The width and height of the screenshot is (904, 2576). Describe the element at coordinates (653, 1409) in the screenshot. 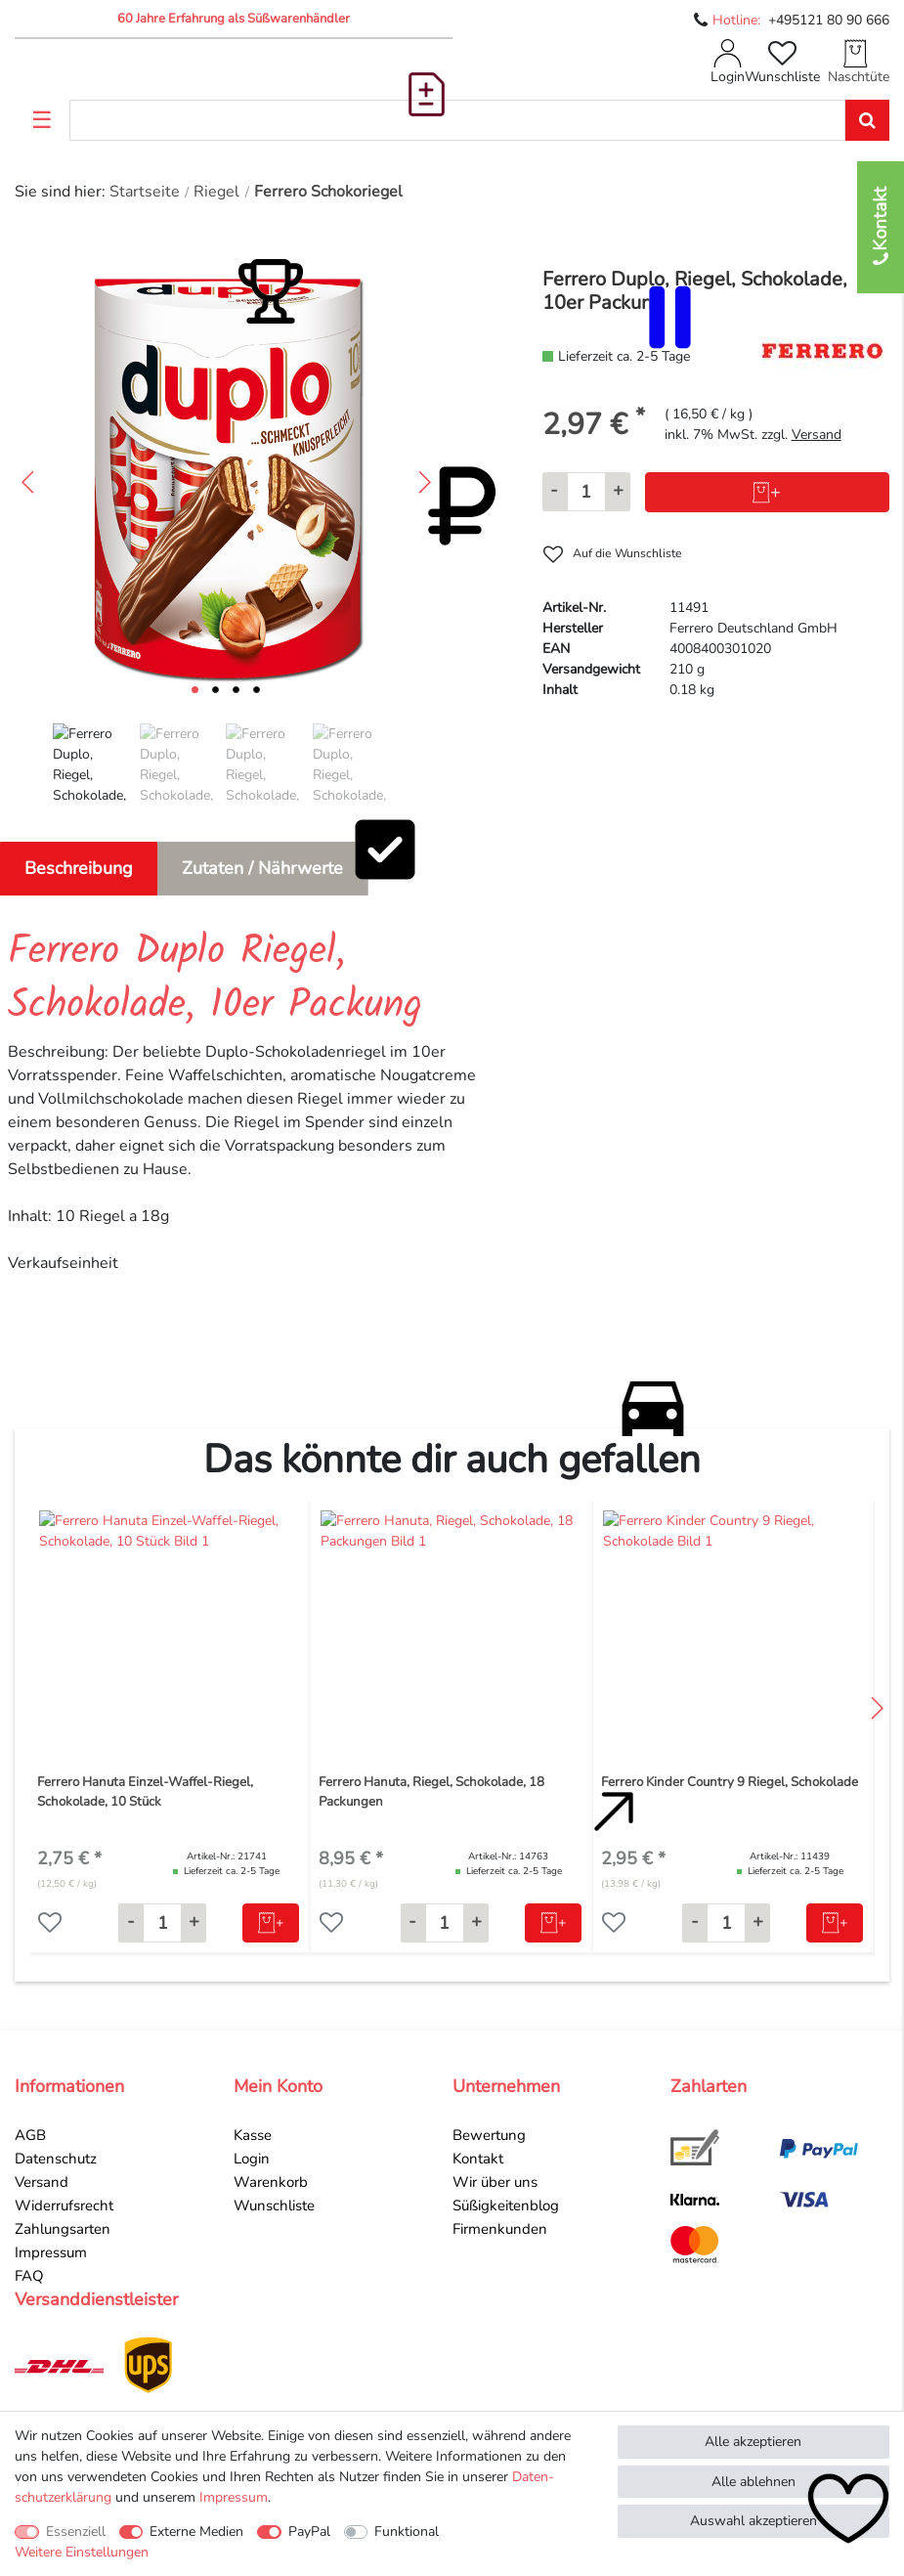

I see `view estimated time of arrival for your drive` at that location.